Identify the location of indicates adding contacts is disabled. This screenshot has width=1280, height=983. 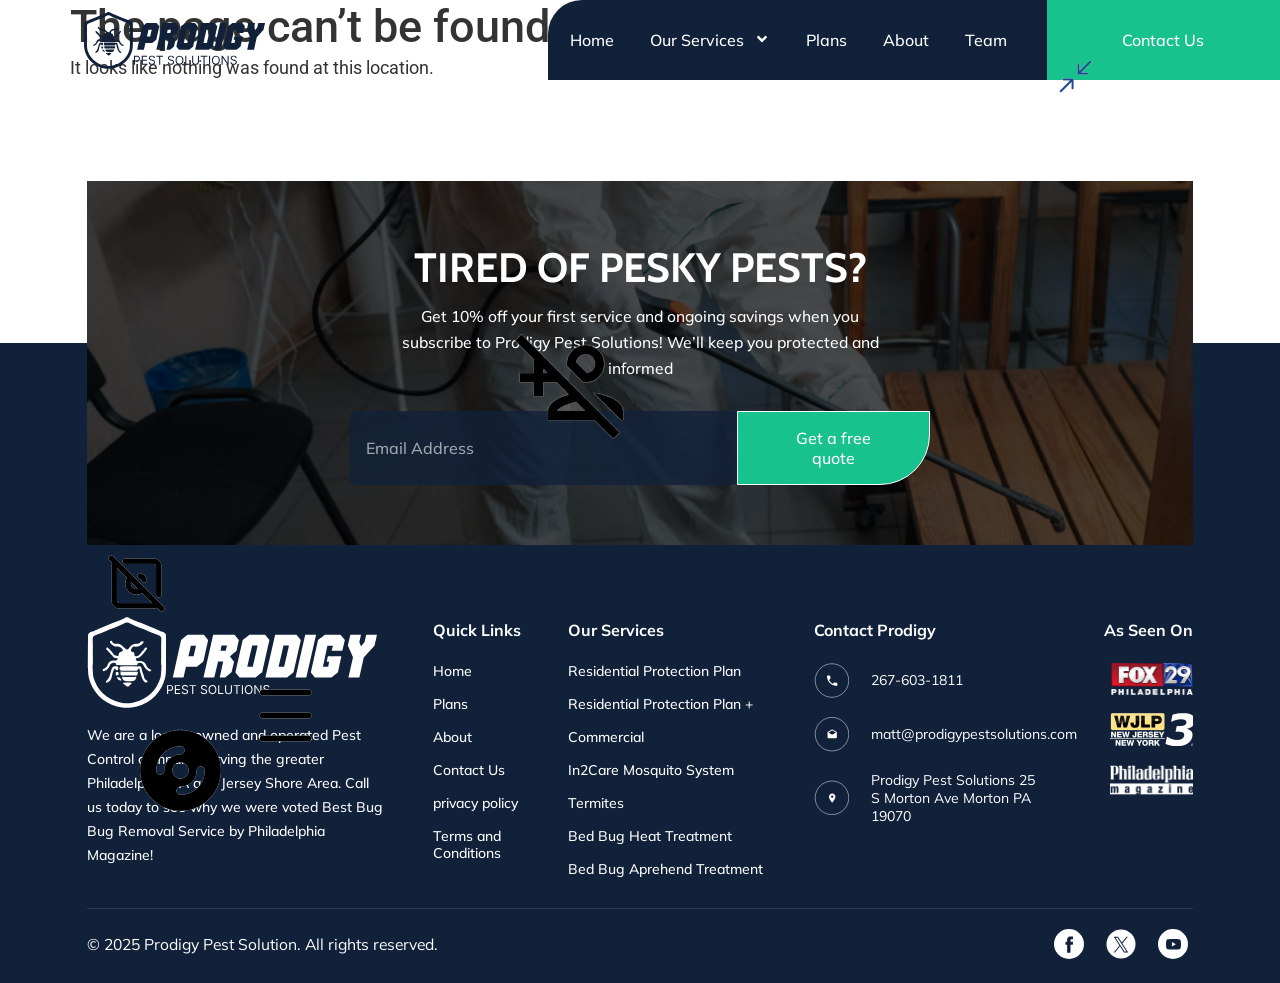
(571, 382).